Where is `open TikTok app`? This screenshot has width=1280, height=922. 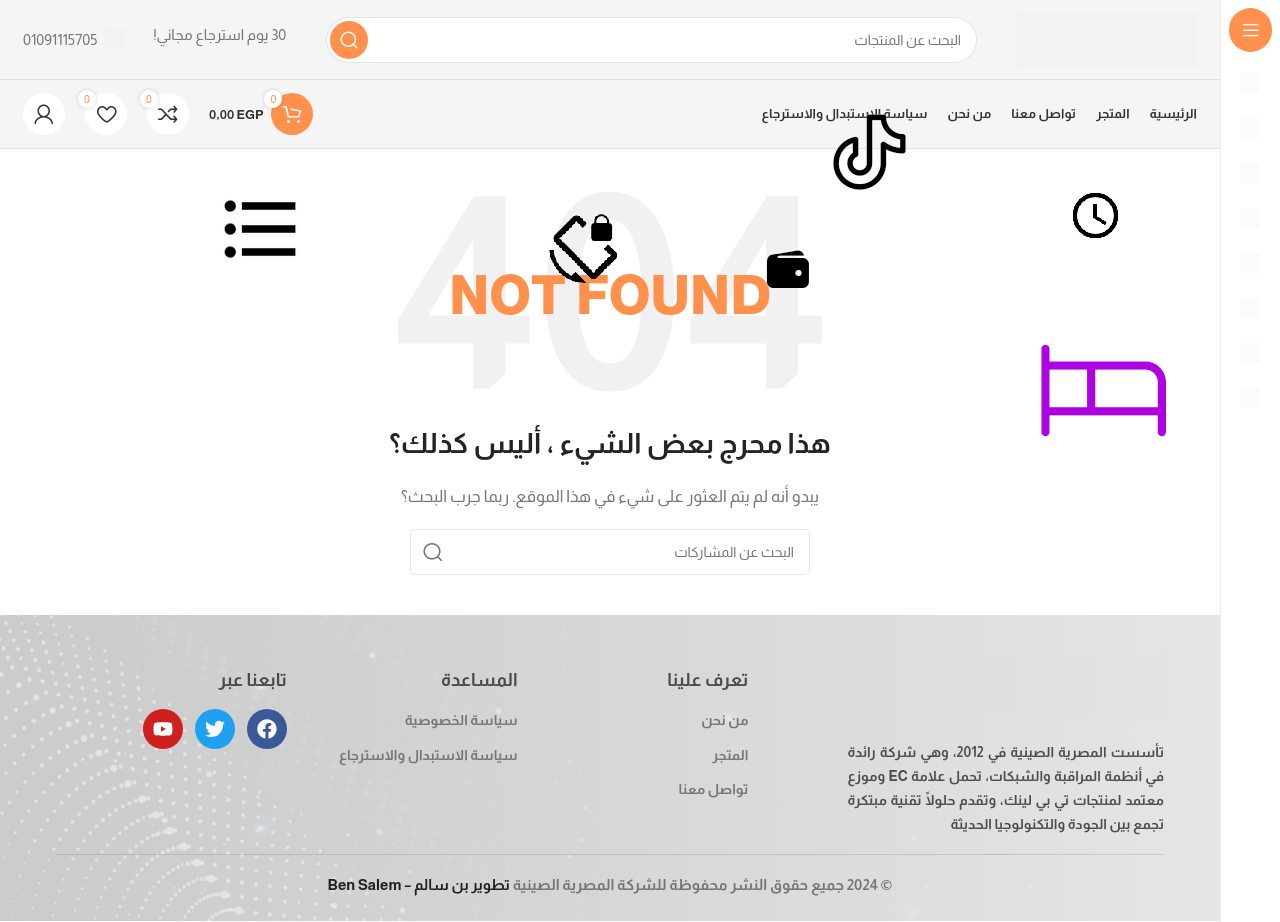 open TikTok app is located at coordinates (869, 153).